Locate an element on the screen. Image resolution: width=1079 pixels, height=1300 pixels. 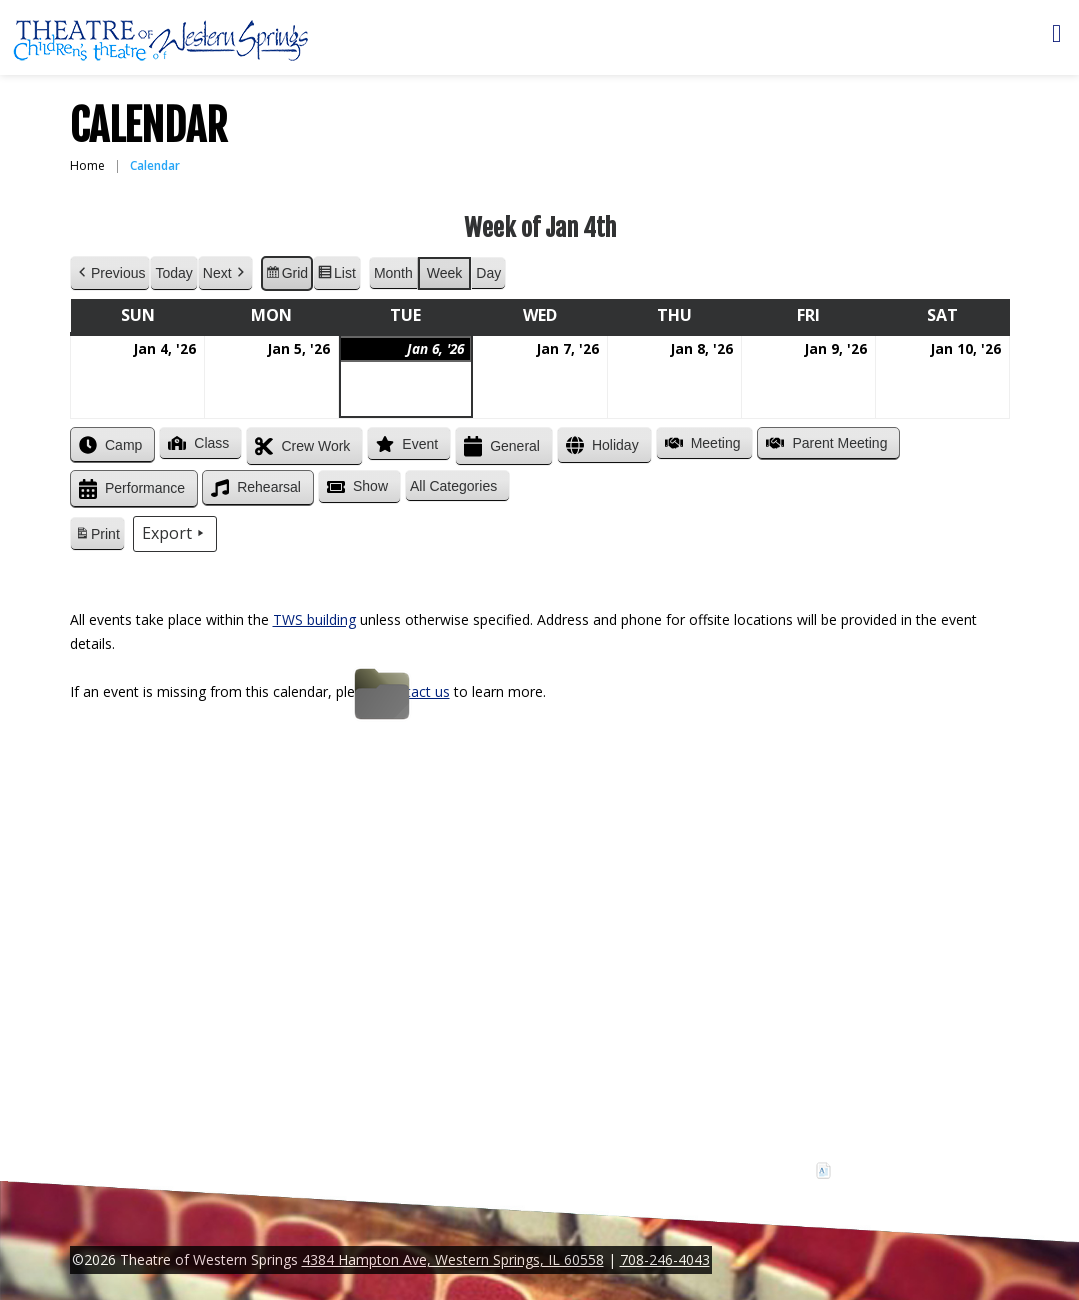
a word processor or text document file is located at coordinates (823, 1170).